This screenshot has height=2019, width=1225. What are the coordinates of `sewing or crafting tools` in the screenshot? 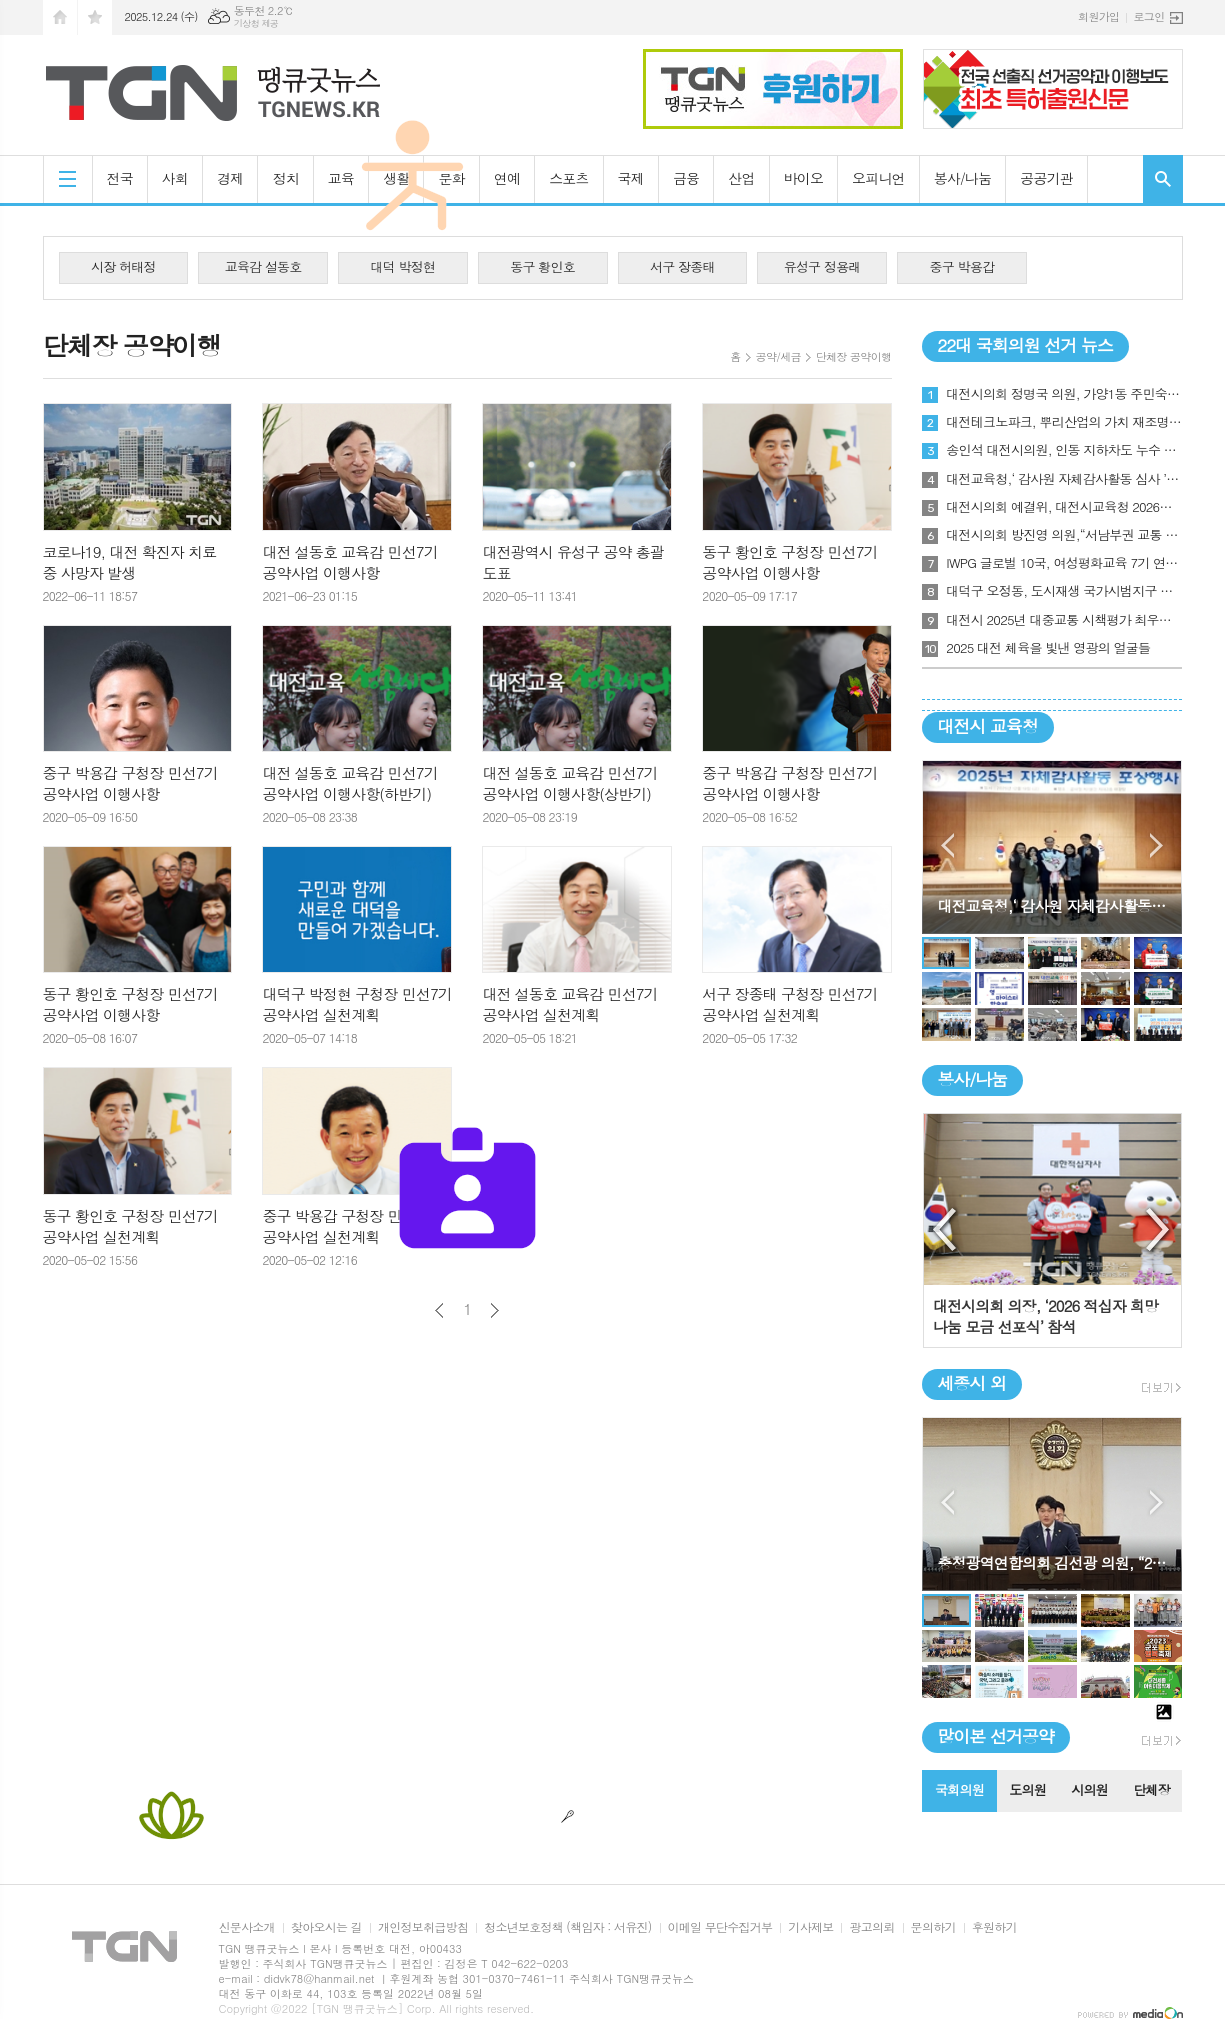 It's located at (567, 1816).